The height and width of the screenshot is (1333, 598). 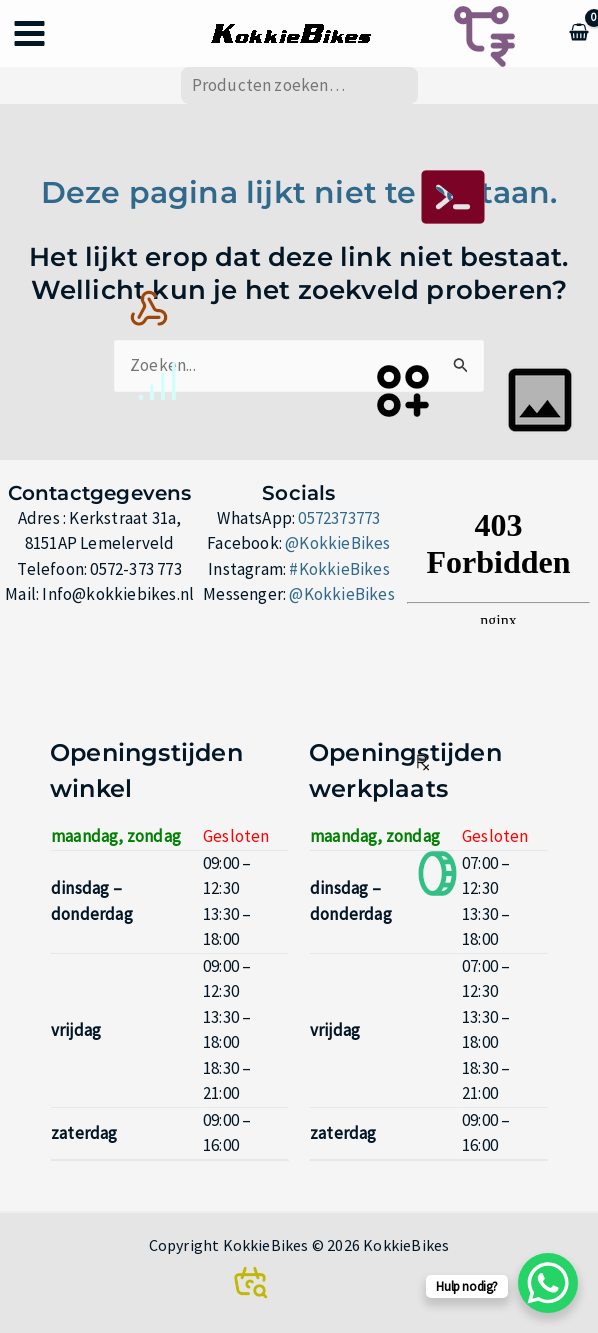 I want to click on add a new item to a collection or group, so click(x=403, y=391).